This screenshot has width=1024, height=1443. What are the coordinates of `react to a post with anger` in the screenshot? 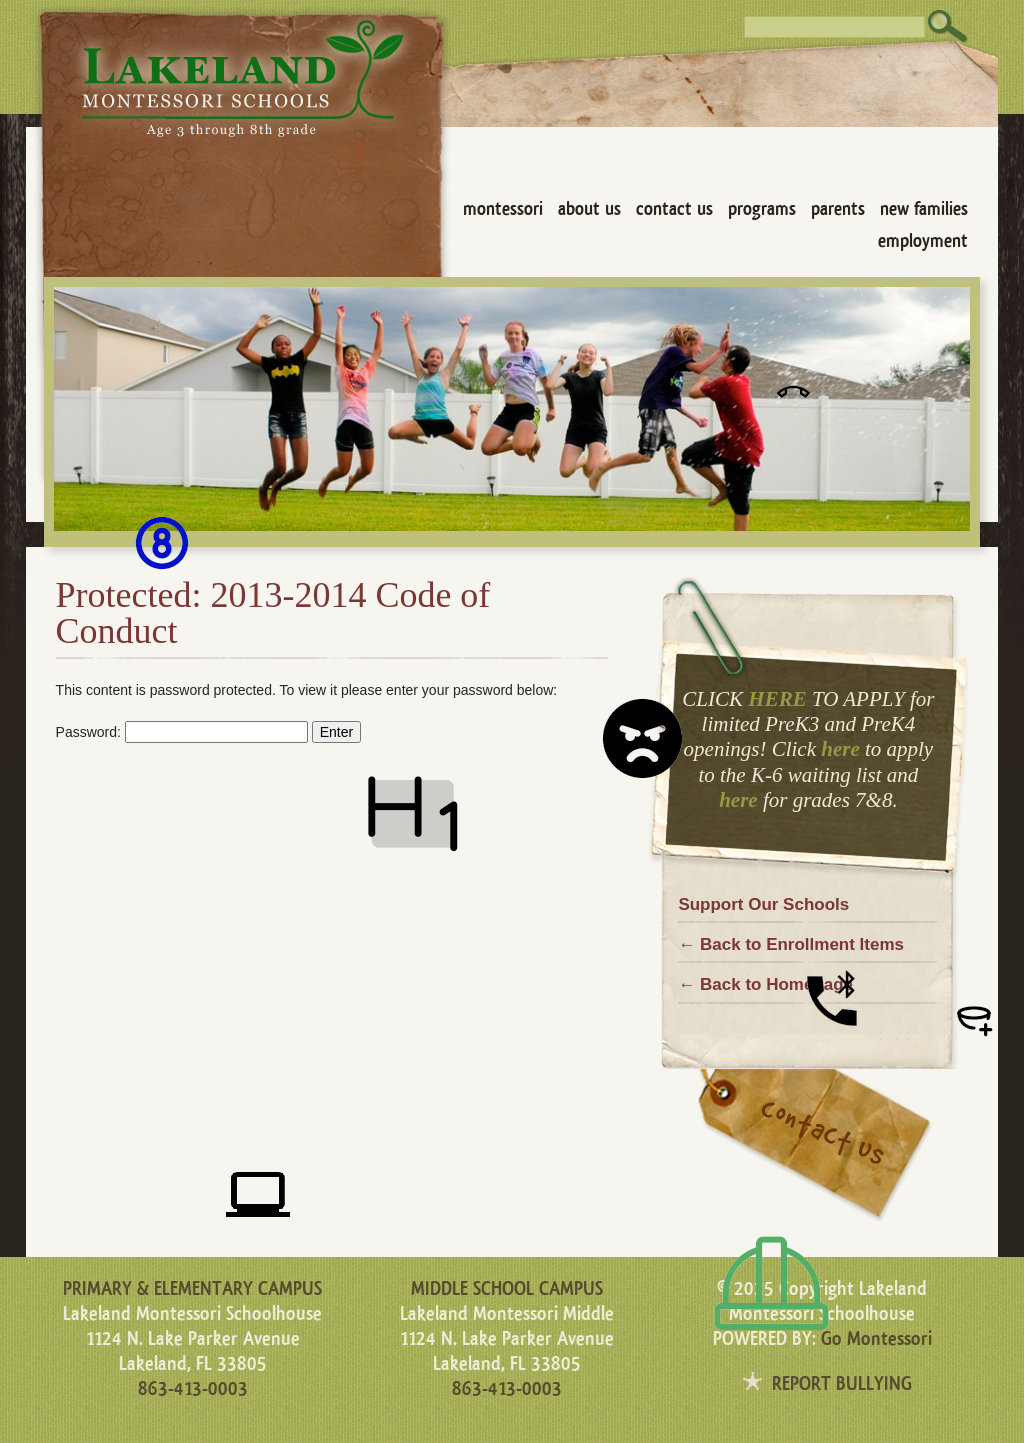 It's located at (642, 738).